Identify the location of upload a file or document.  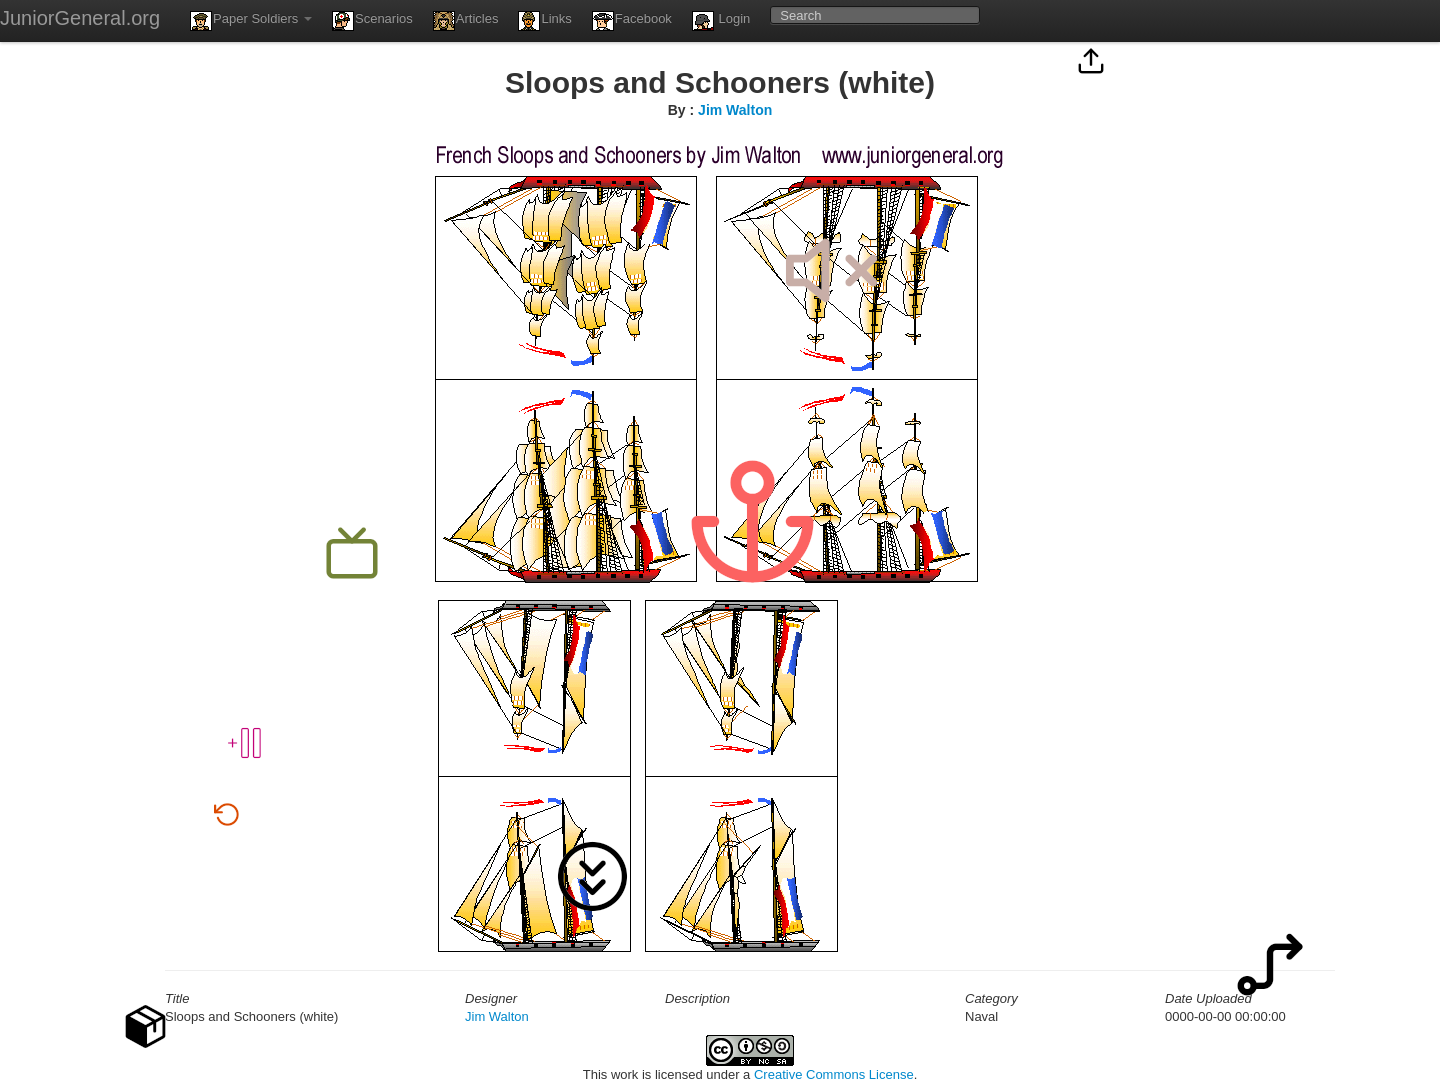
(1091, 61).